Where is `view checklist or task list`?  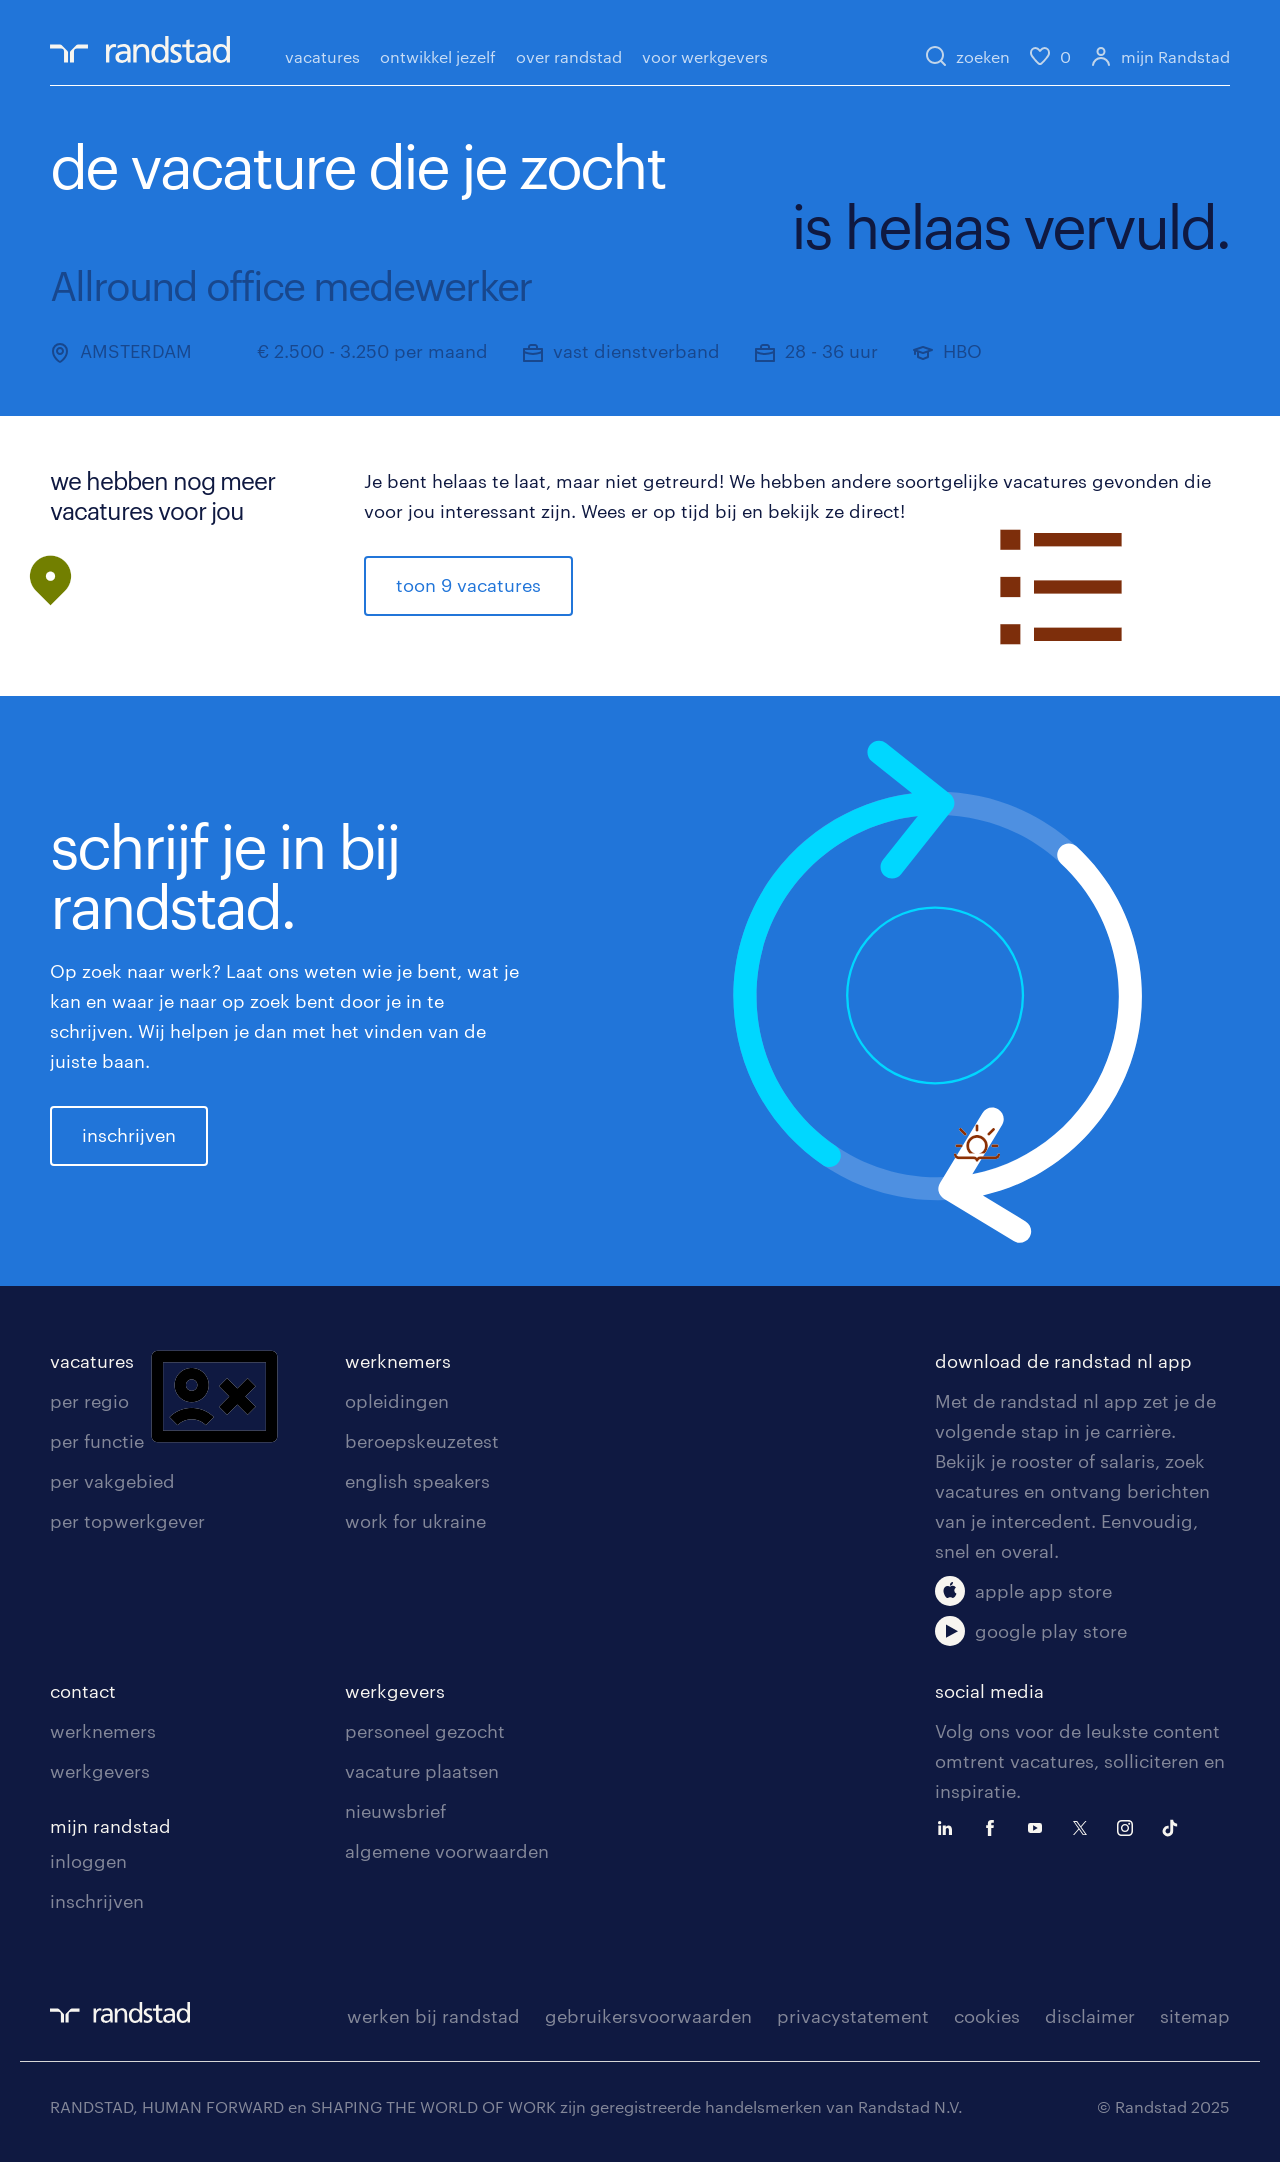
view checklist or task list is located at coordinates (1061, 587).